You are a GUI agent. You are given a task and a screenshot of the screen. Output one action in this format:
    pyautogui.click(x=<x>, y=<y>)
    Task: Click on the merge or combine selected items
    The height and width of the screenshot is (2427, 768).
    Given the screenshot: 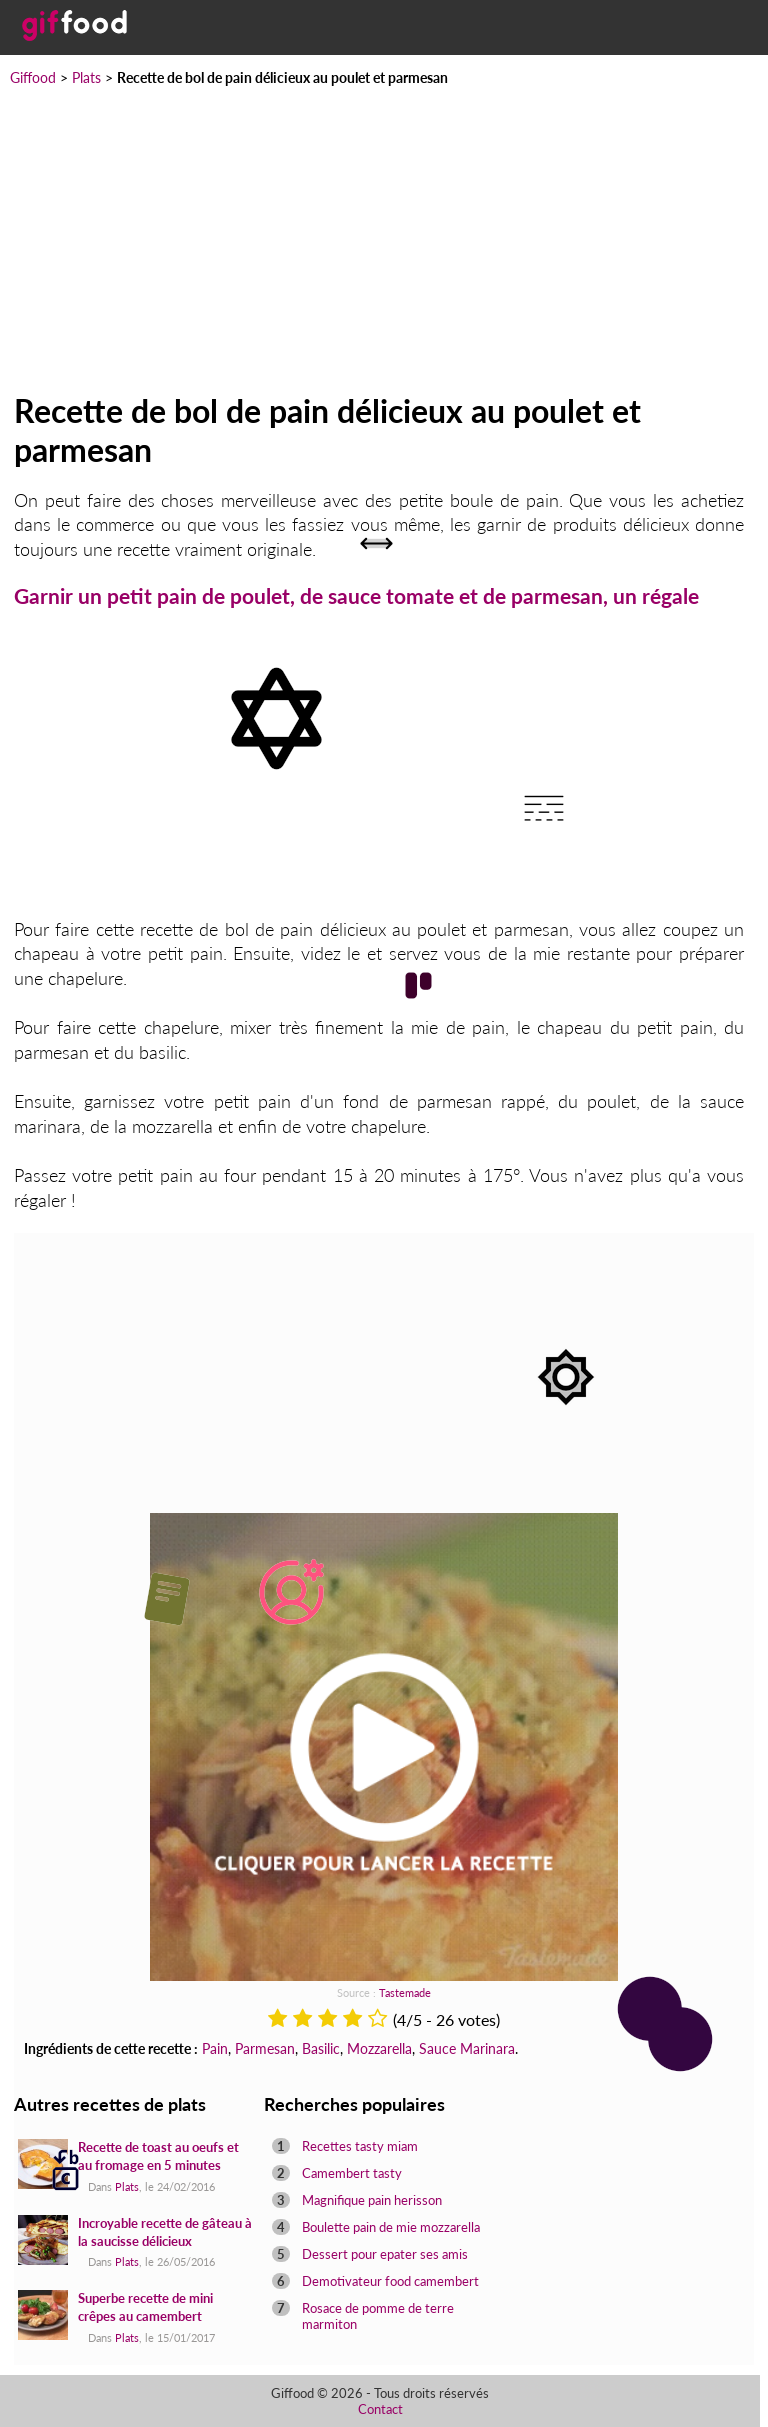 What is the action you would take?
    pyautogui.click(x=665, y=2024)
    